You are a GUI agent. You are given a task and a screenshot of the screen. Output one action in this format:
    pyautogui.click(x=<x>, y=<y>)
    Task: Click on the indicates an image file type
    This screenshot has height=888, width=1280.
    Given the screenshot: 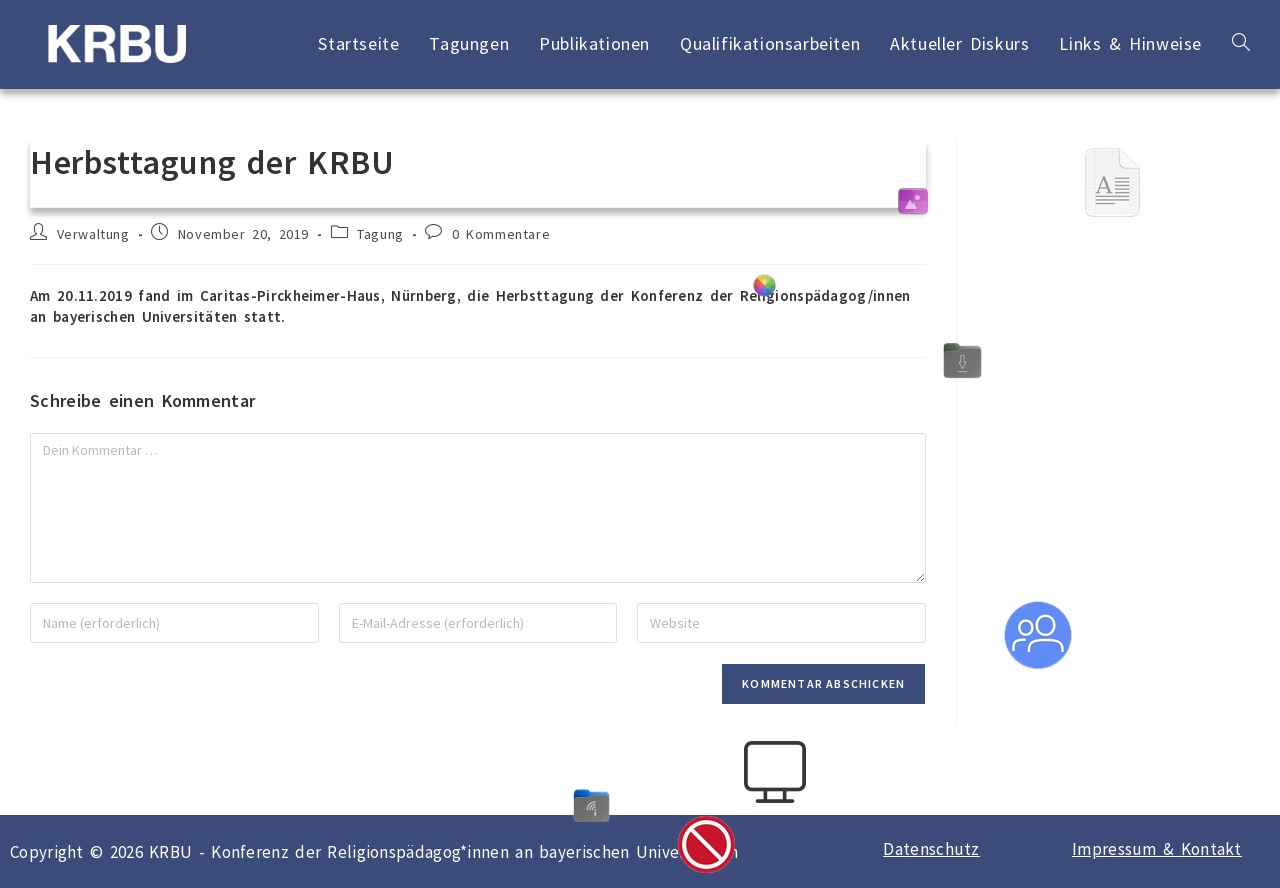 What is the action you would take?
    pyautogui.click(x=913, y=200)
    